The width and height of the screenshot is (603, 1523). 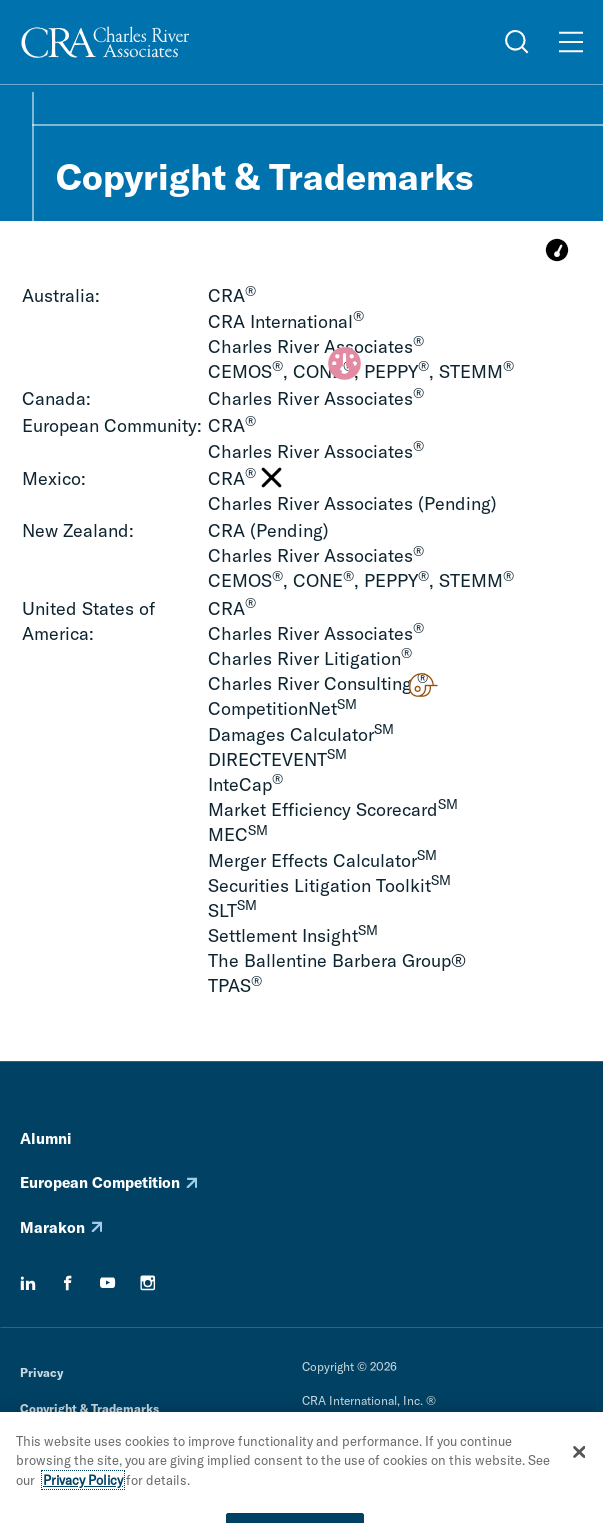 I want to click on view dashboard or control panel, so click(x=344, y=363).